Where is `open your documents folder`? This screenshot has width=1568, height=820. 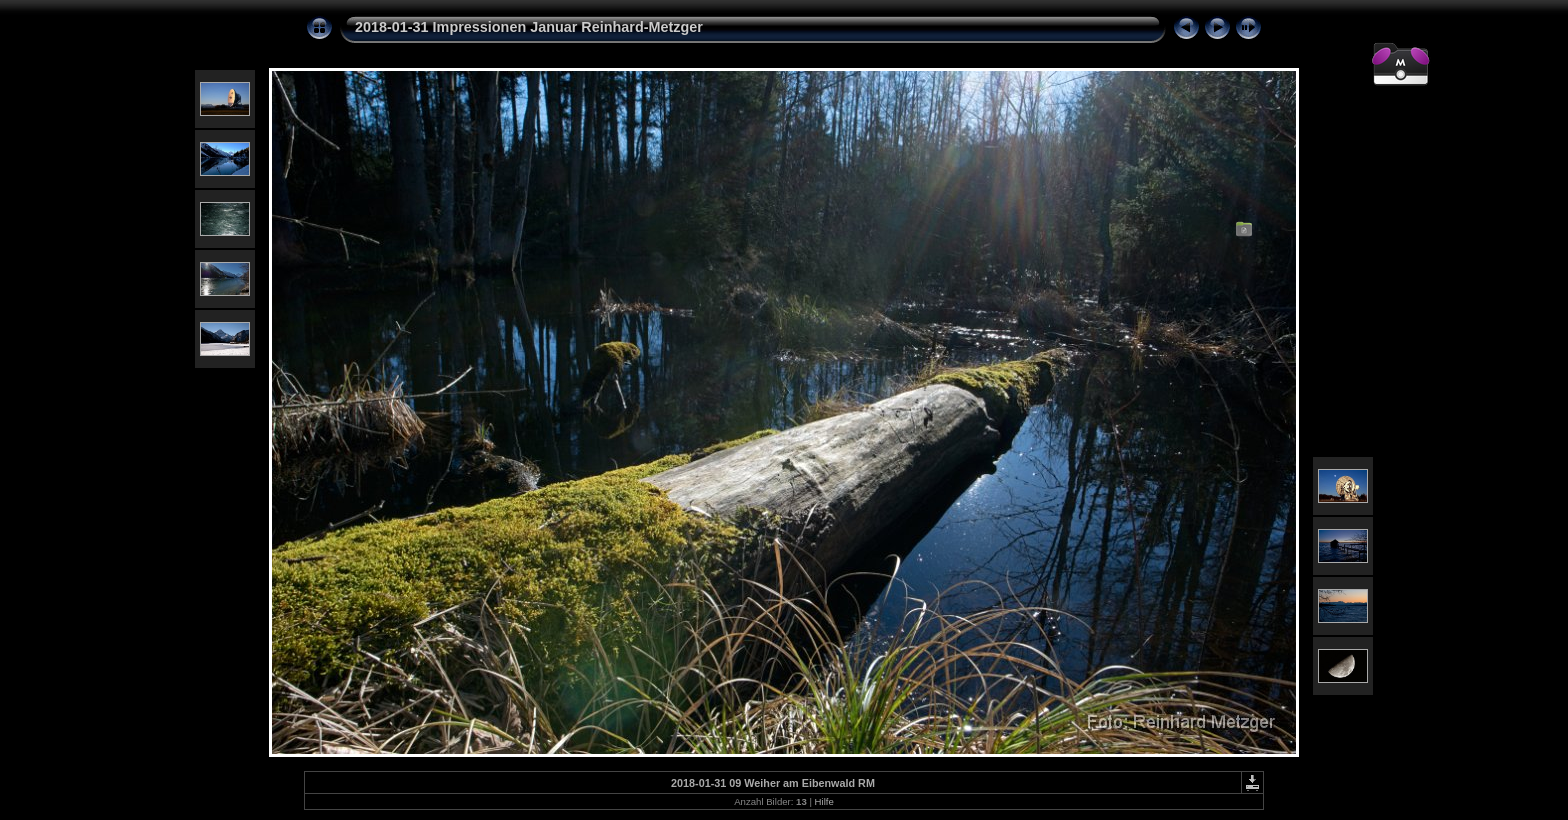 open your documents folder is located at coordinates (1244, 229).